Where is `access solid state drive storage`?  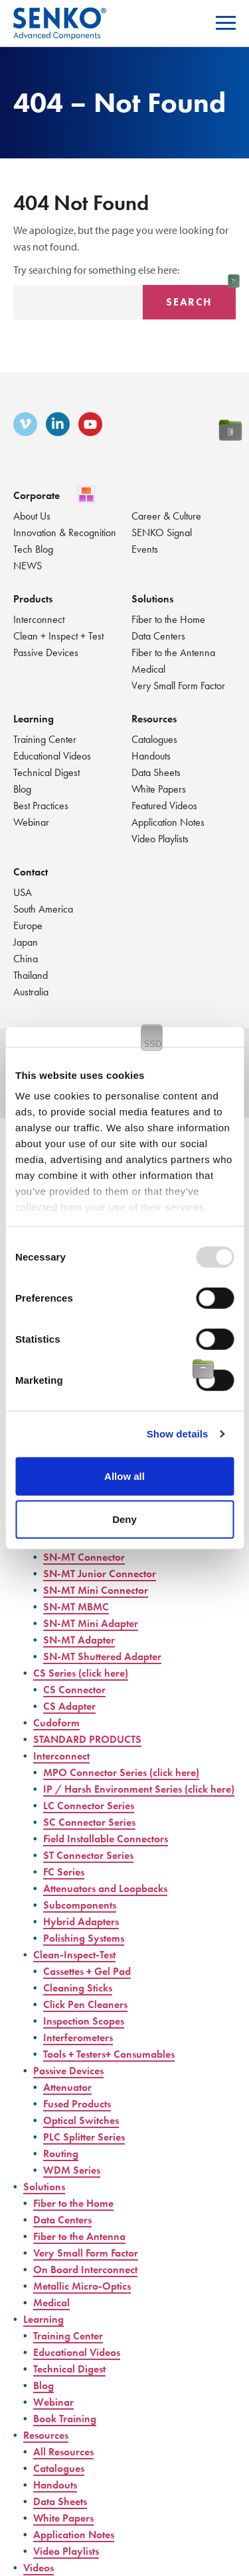
access solid state drive storage is located at coordinates (151, 1037).